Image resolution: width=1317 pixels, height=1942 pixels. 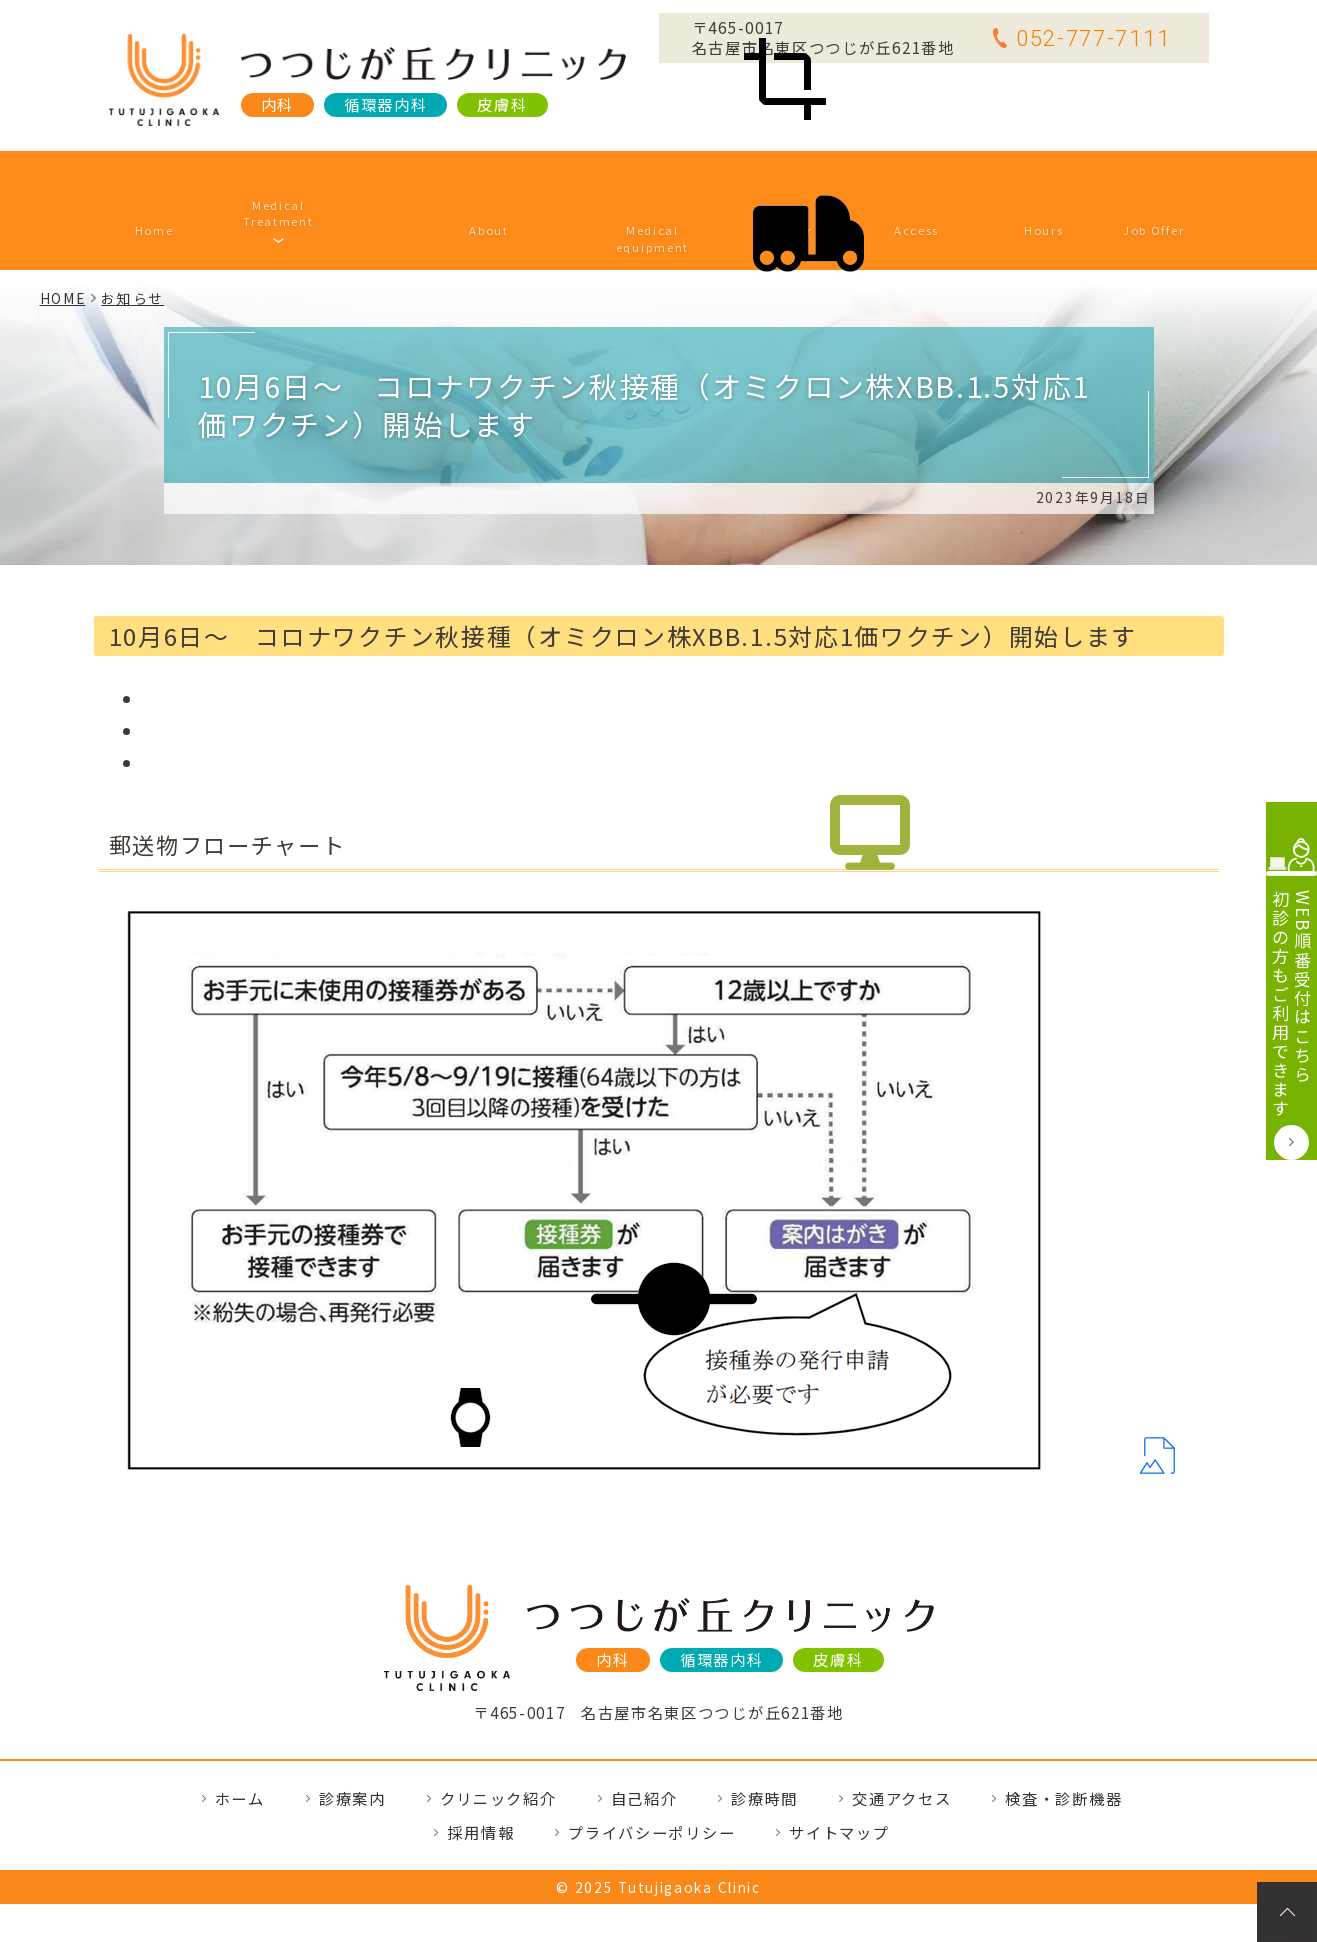 I want to click on access display settings, so click(x=870, y=830).